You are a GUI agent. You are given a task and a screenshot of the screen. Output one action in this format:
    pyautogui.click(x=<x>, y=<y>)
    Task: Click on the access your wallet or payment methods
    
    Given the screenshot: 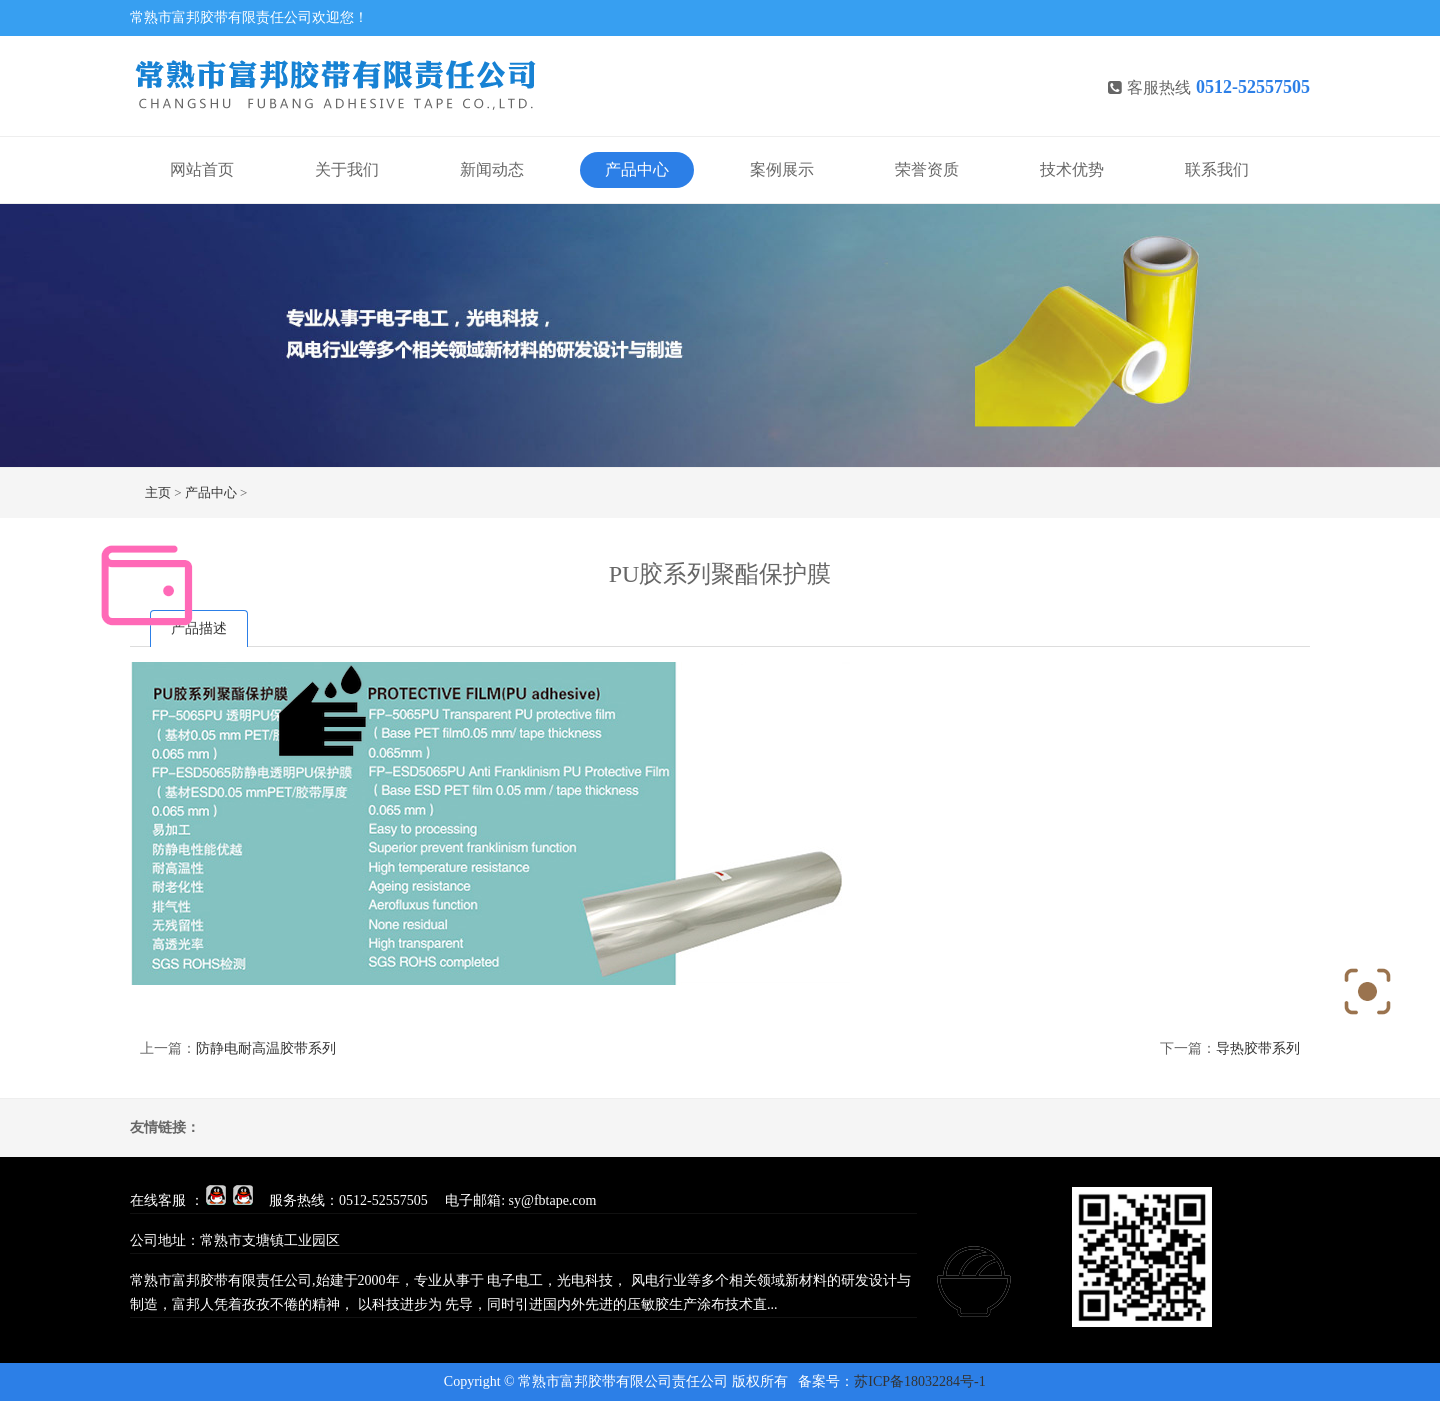 What is the action you would take?
    pyautogui.click(x=145, y=589)
    